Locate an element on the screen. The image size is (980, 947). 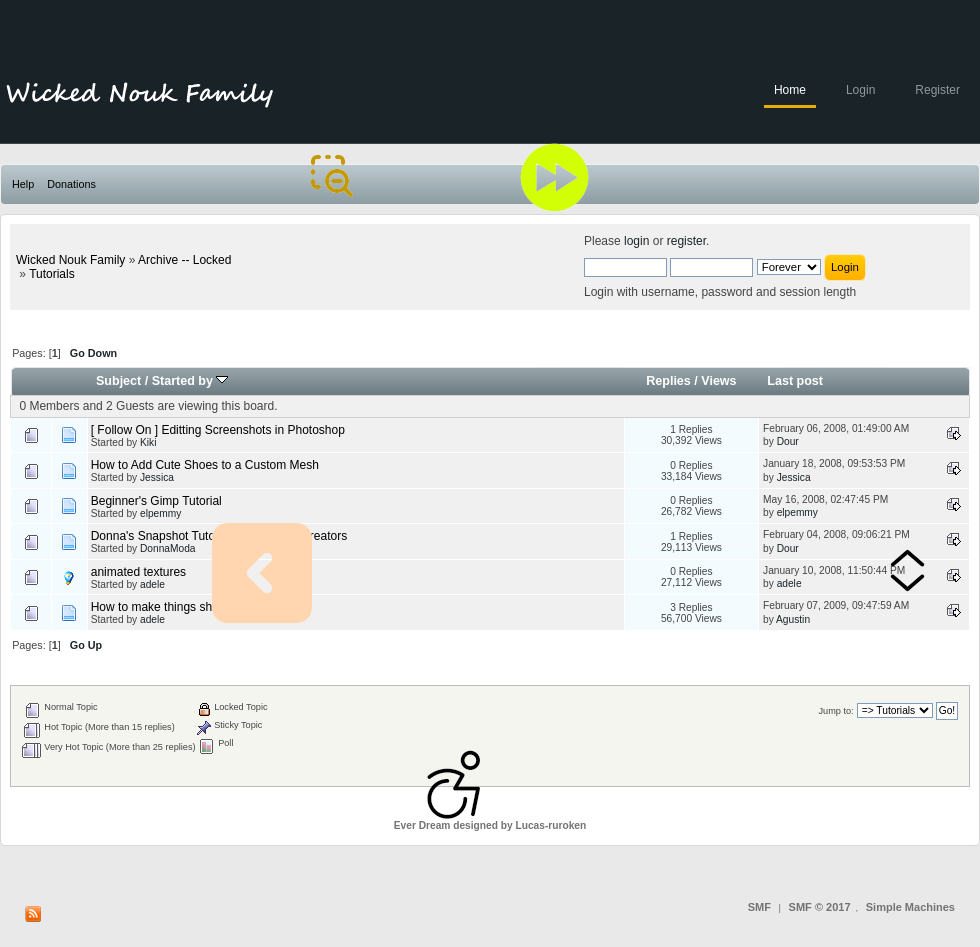
navigate back to the previous screen is located at coordinates (262, 573).